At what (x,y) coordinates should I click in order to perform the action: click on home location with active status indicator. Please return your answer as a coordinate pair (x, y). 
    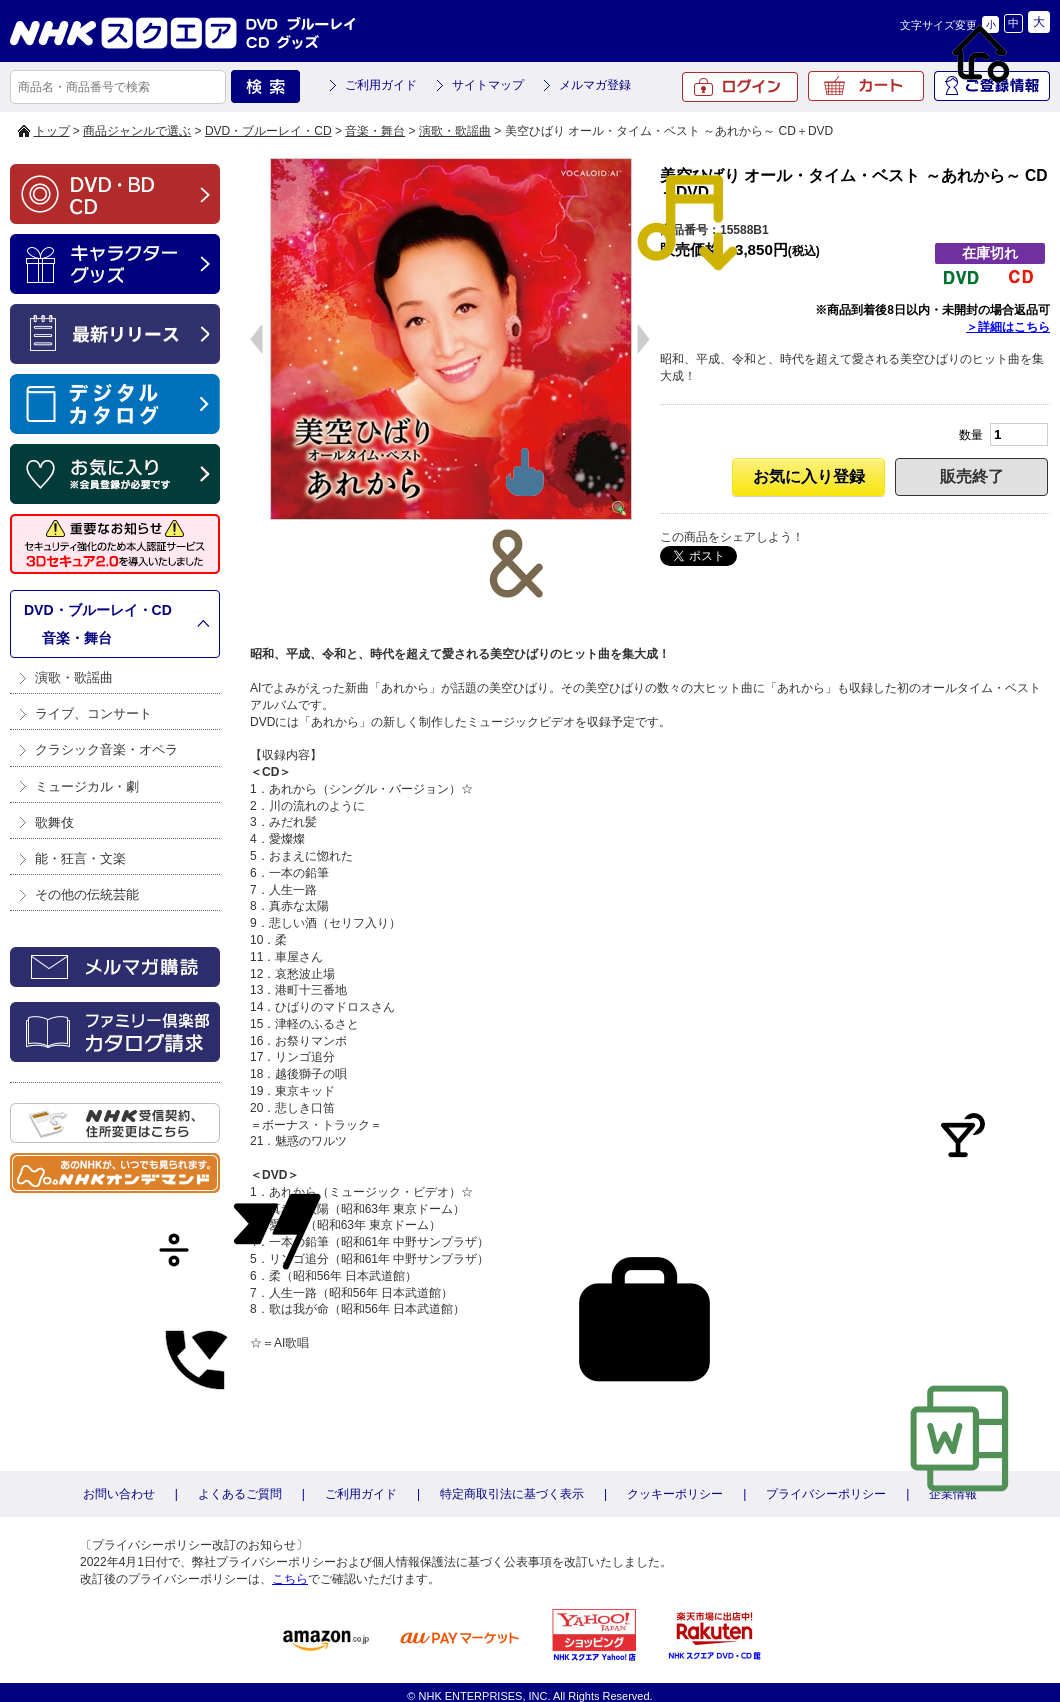
    Looking at the image, I should click on (979, 52).